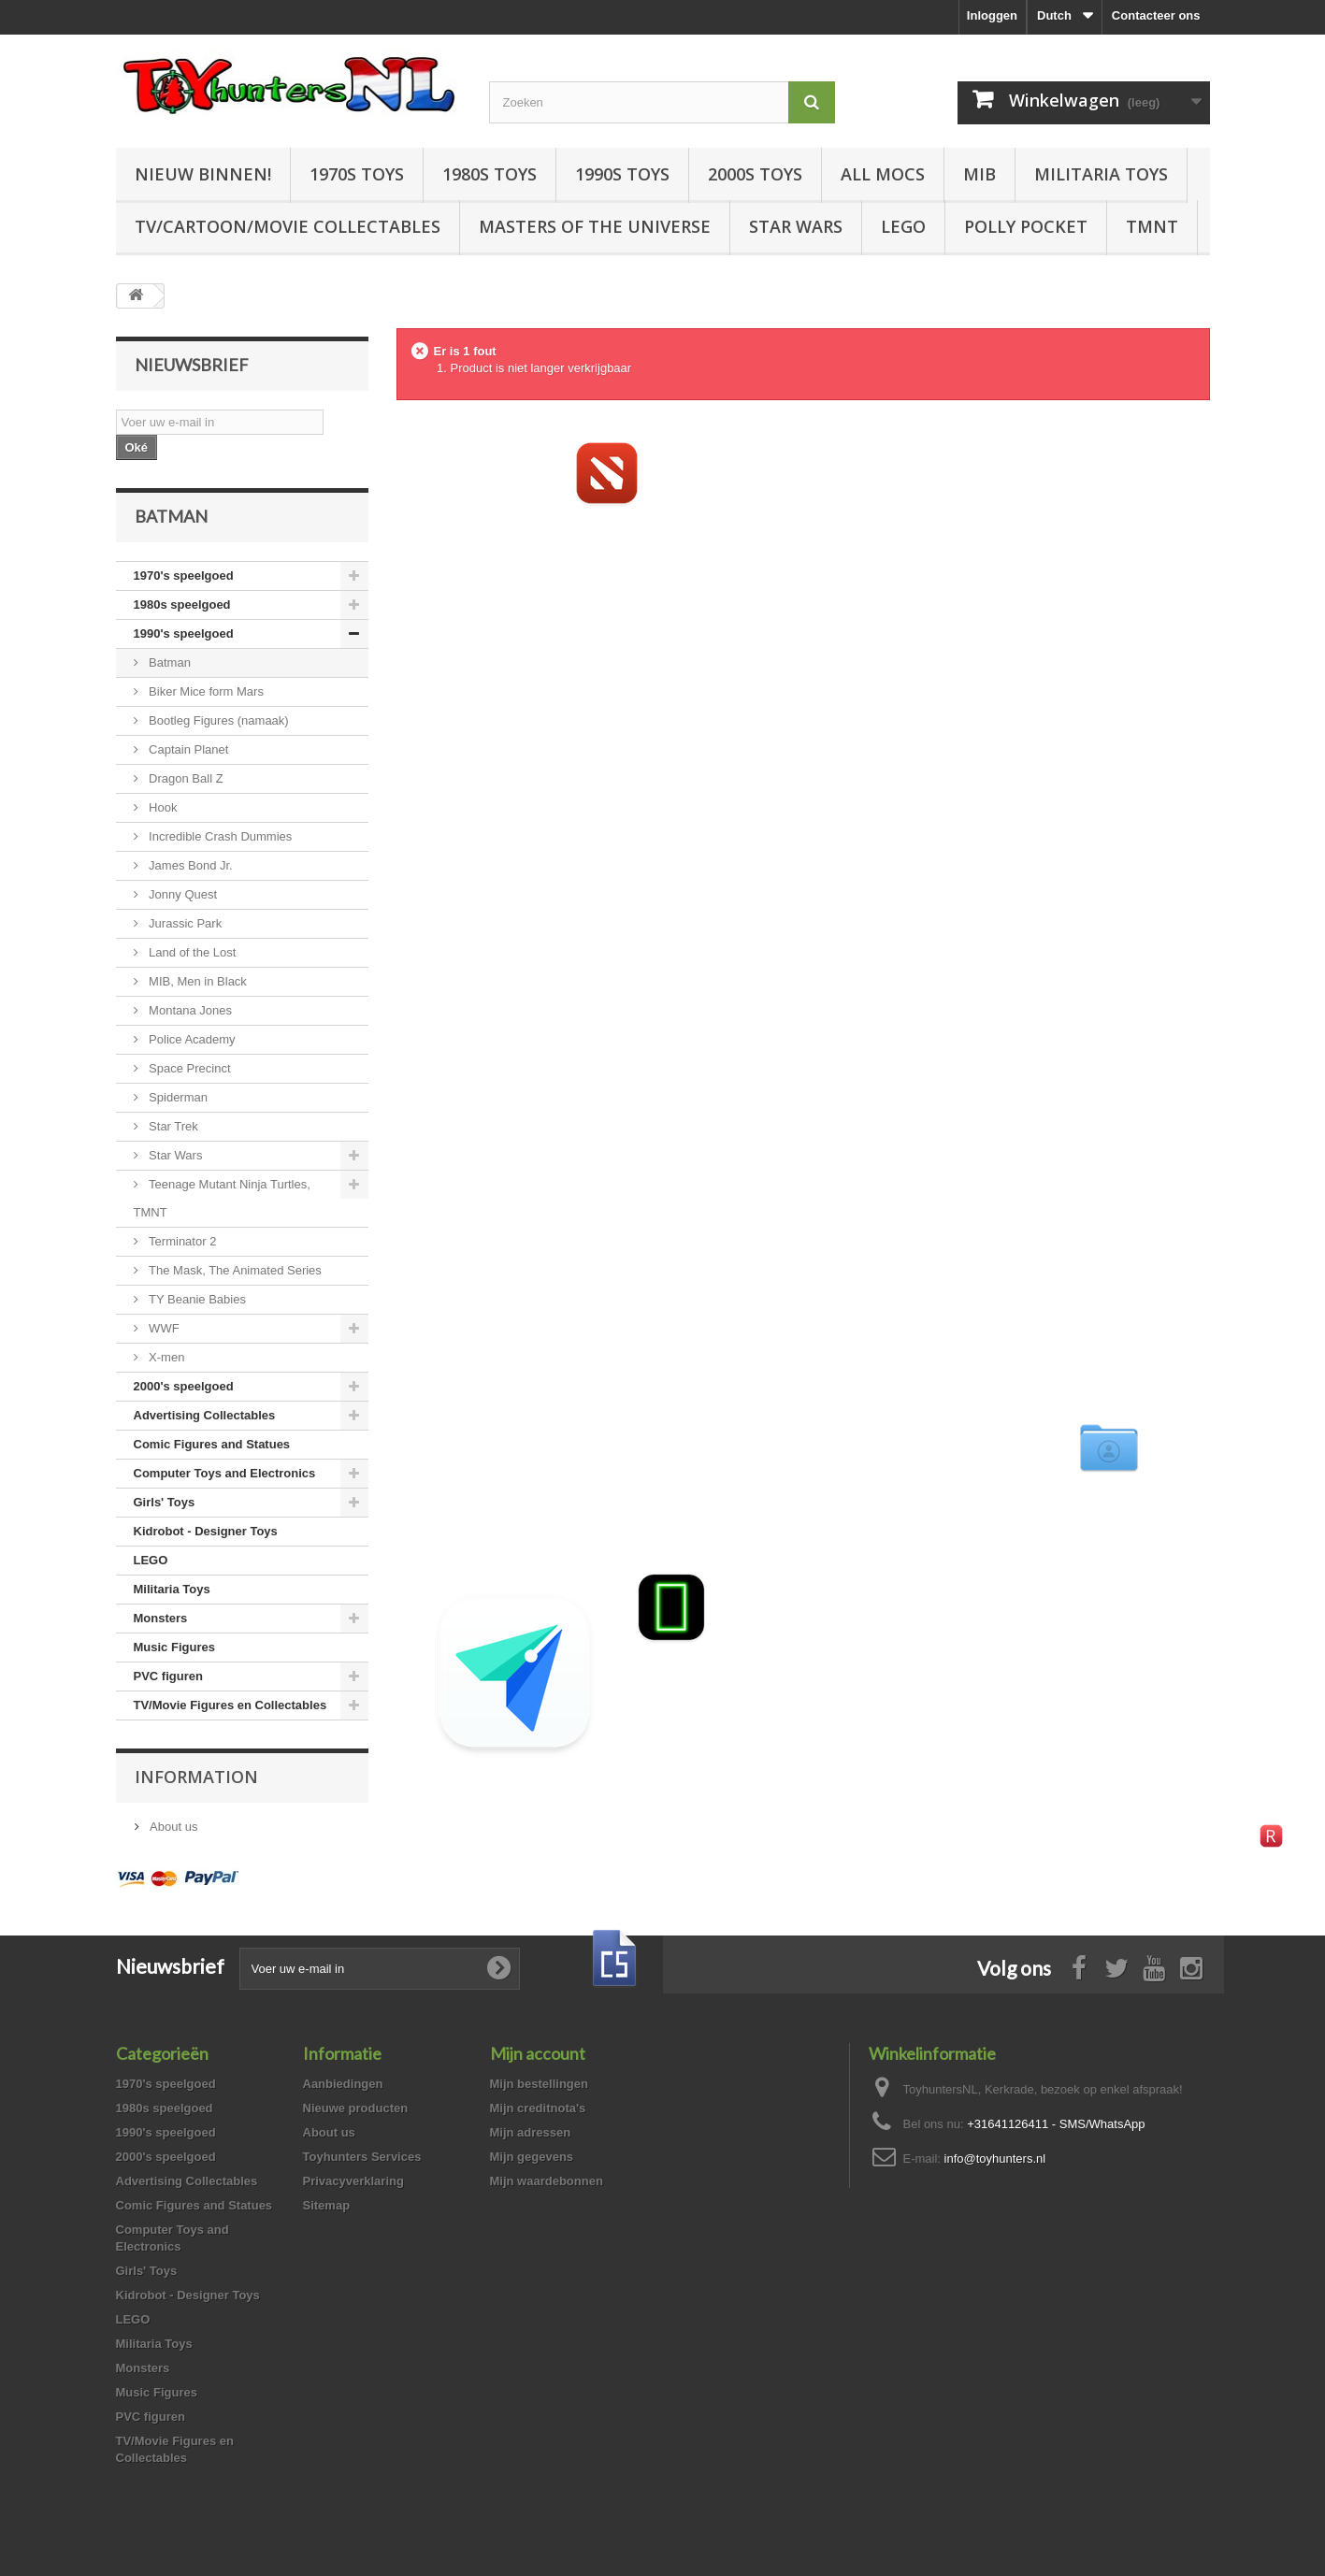 Image resolution: width=1325 pixels, height=2576 pixels. What do you see at coordinates (514, 1673) in the screenshot?
I see `open feishu messaging app` at bounding box center [514, 1673].